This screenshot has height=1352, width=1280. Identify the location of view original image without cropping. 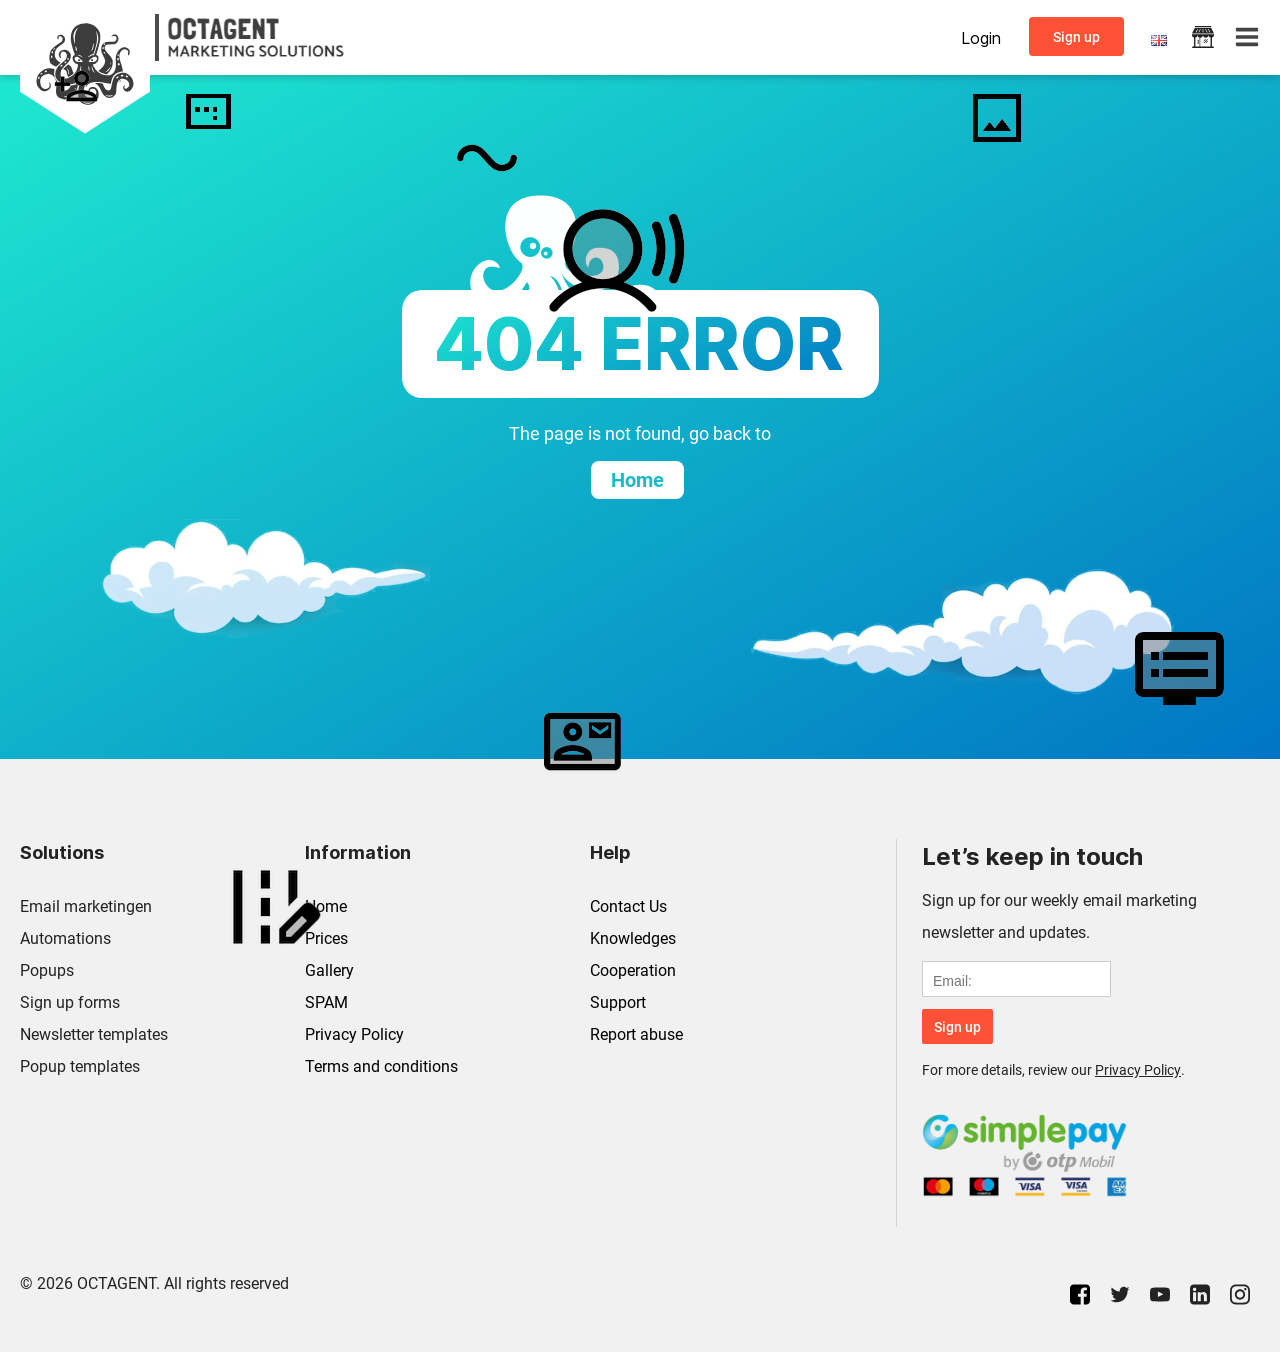
(997, 118).